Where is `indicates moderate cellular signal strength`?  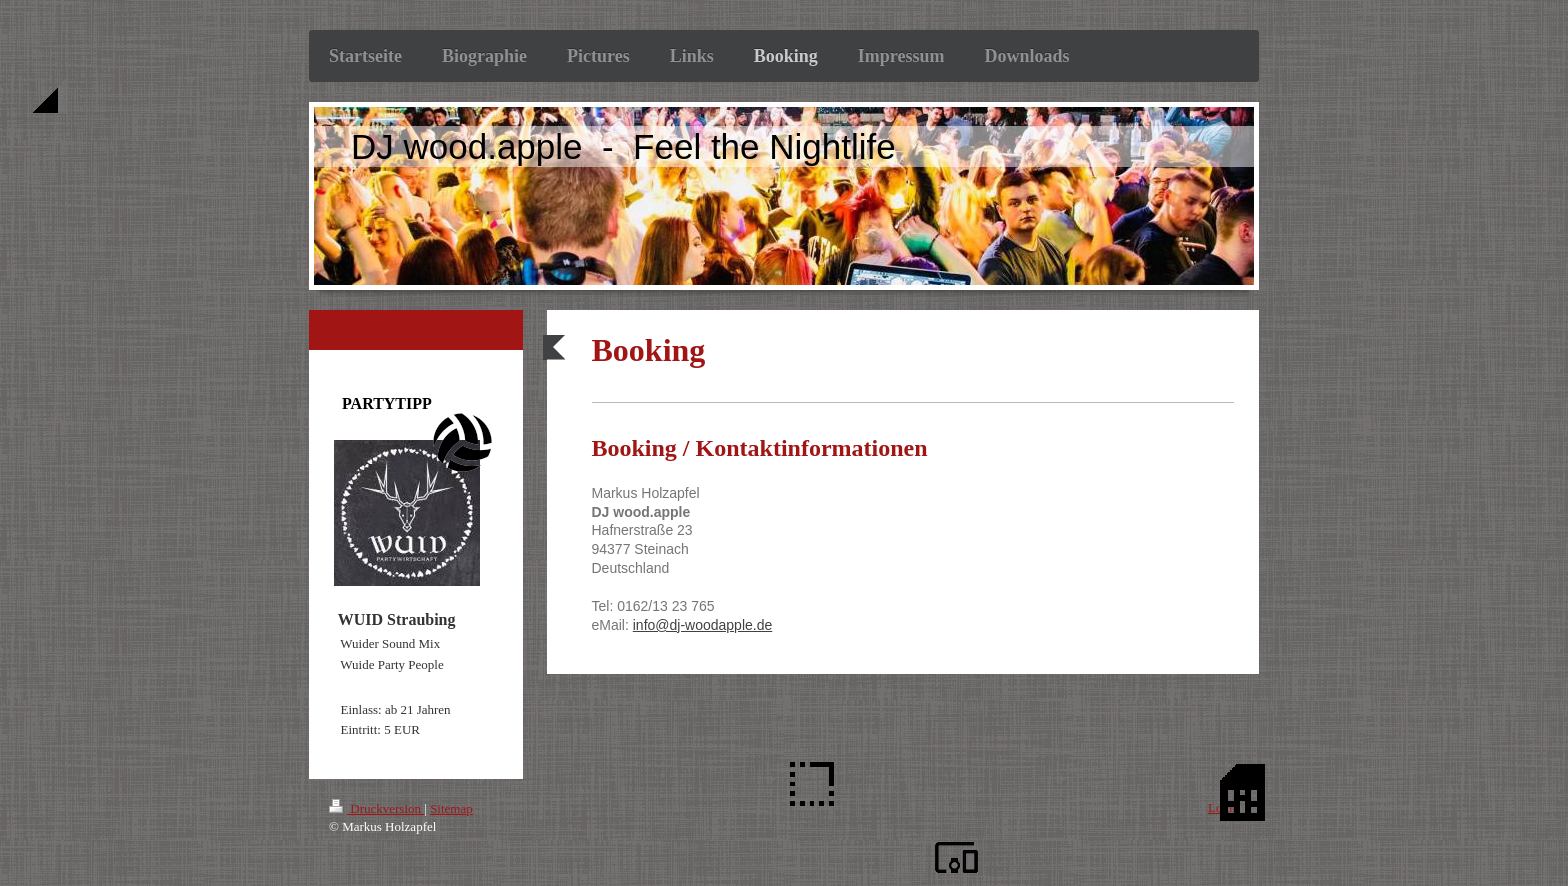 indicates moderate cellular signal strength is located at coordinates (49, 95).